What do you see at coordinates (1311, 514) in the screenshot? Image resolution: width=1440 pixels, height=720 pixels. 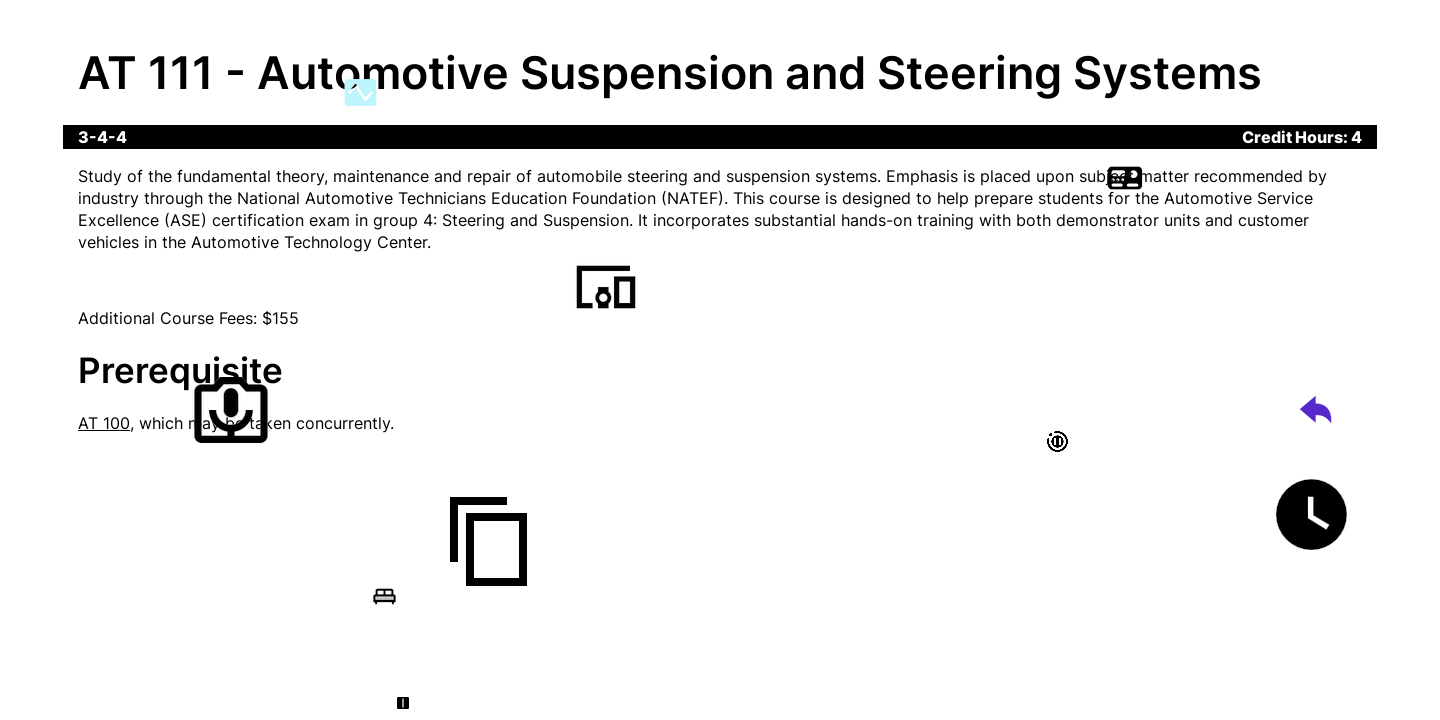 I see `view watch later playlist` at bounding box center [1311, 514].